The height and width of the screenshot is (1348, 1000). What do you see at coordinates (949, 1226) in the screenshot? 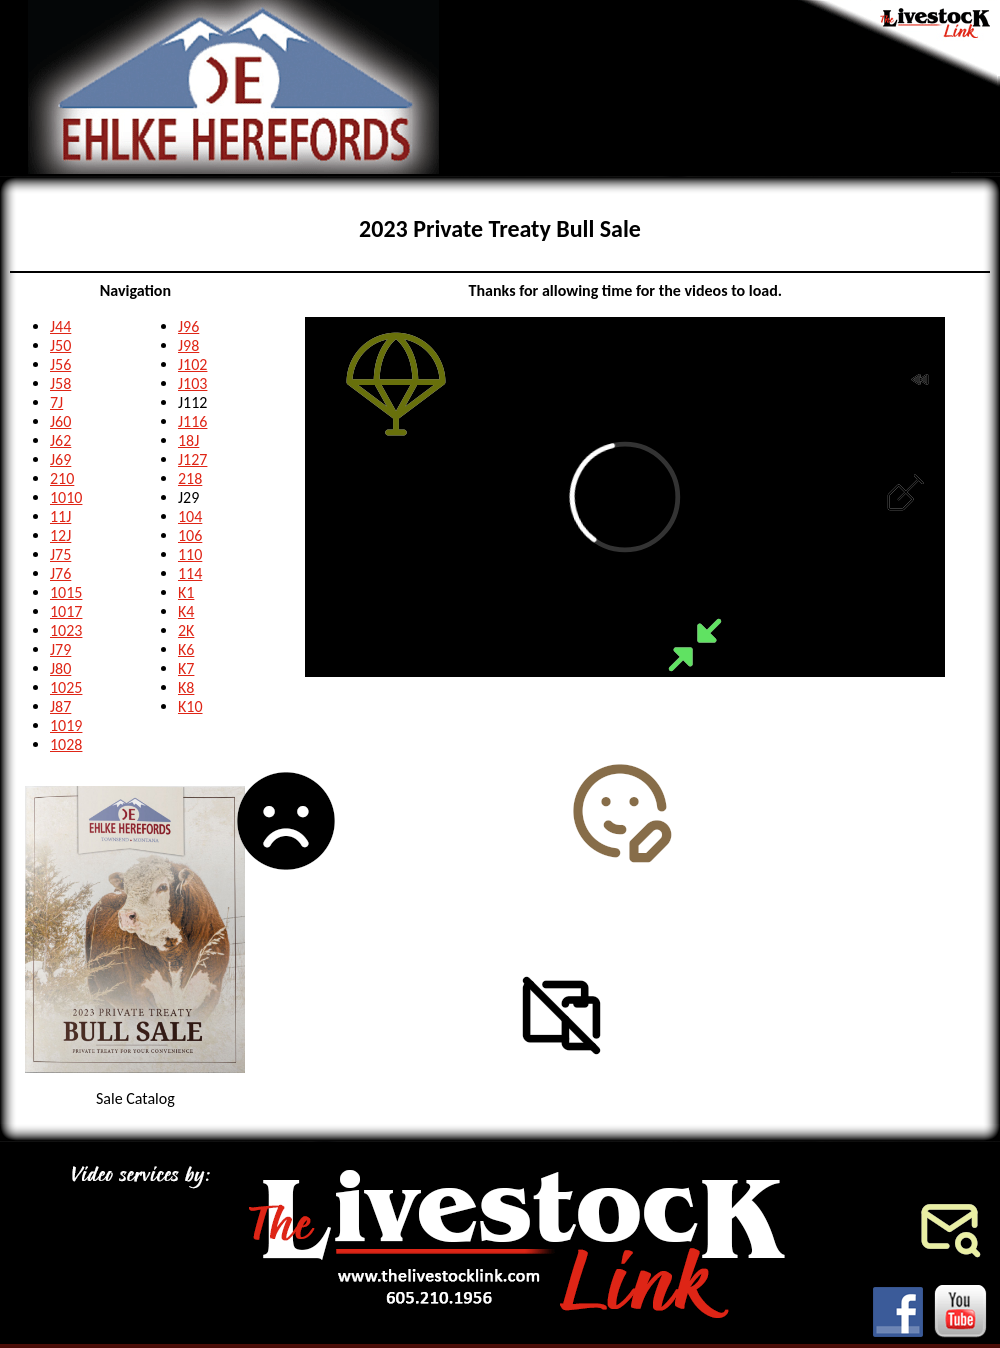
I see `search your emails` at bounding box center [949, 1226].